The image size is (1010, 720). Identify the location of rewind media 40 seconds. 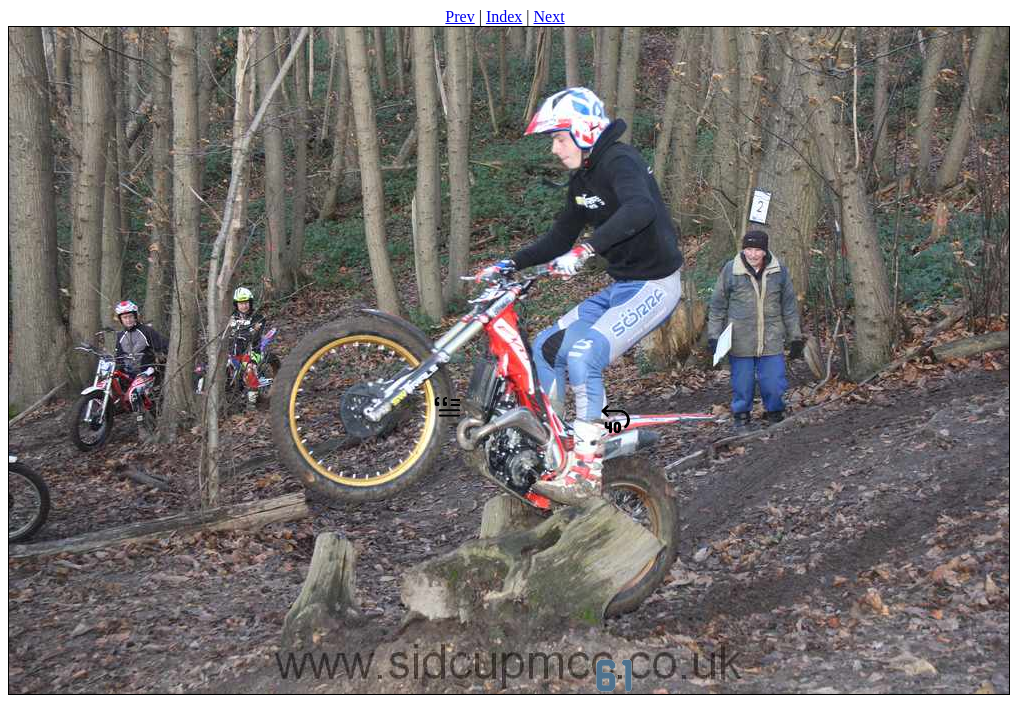
(615, 420).